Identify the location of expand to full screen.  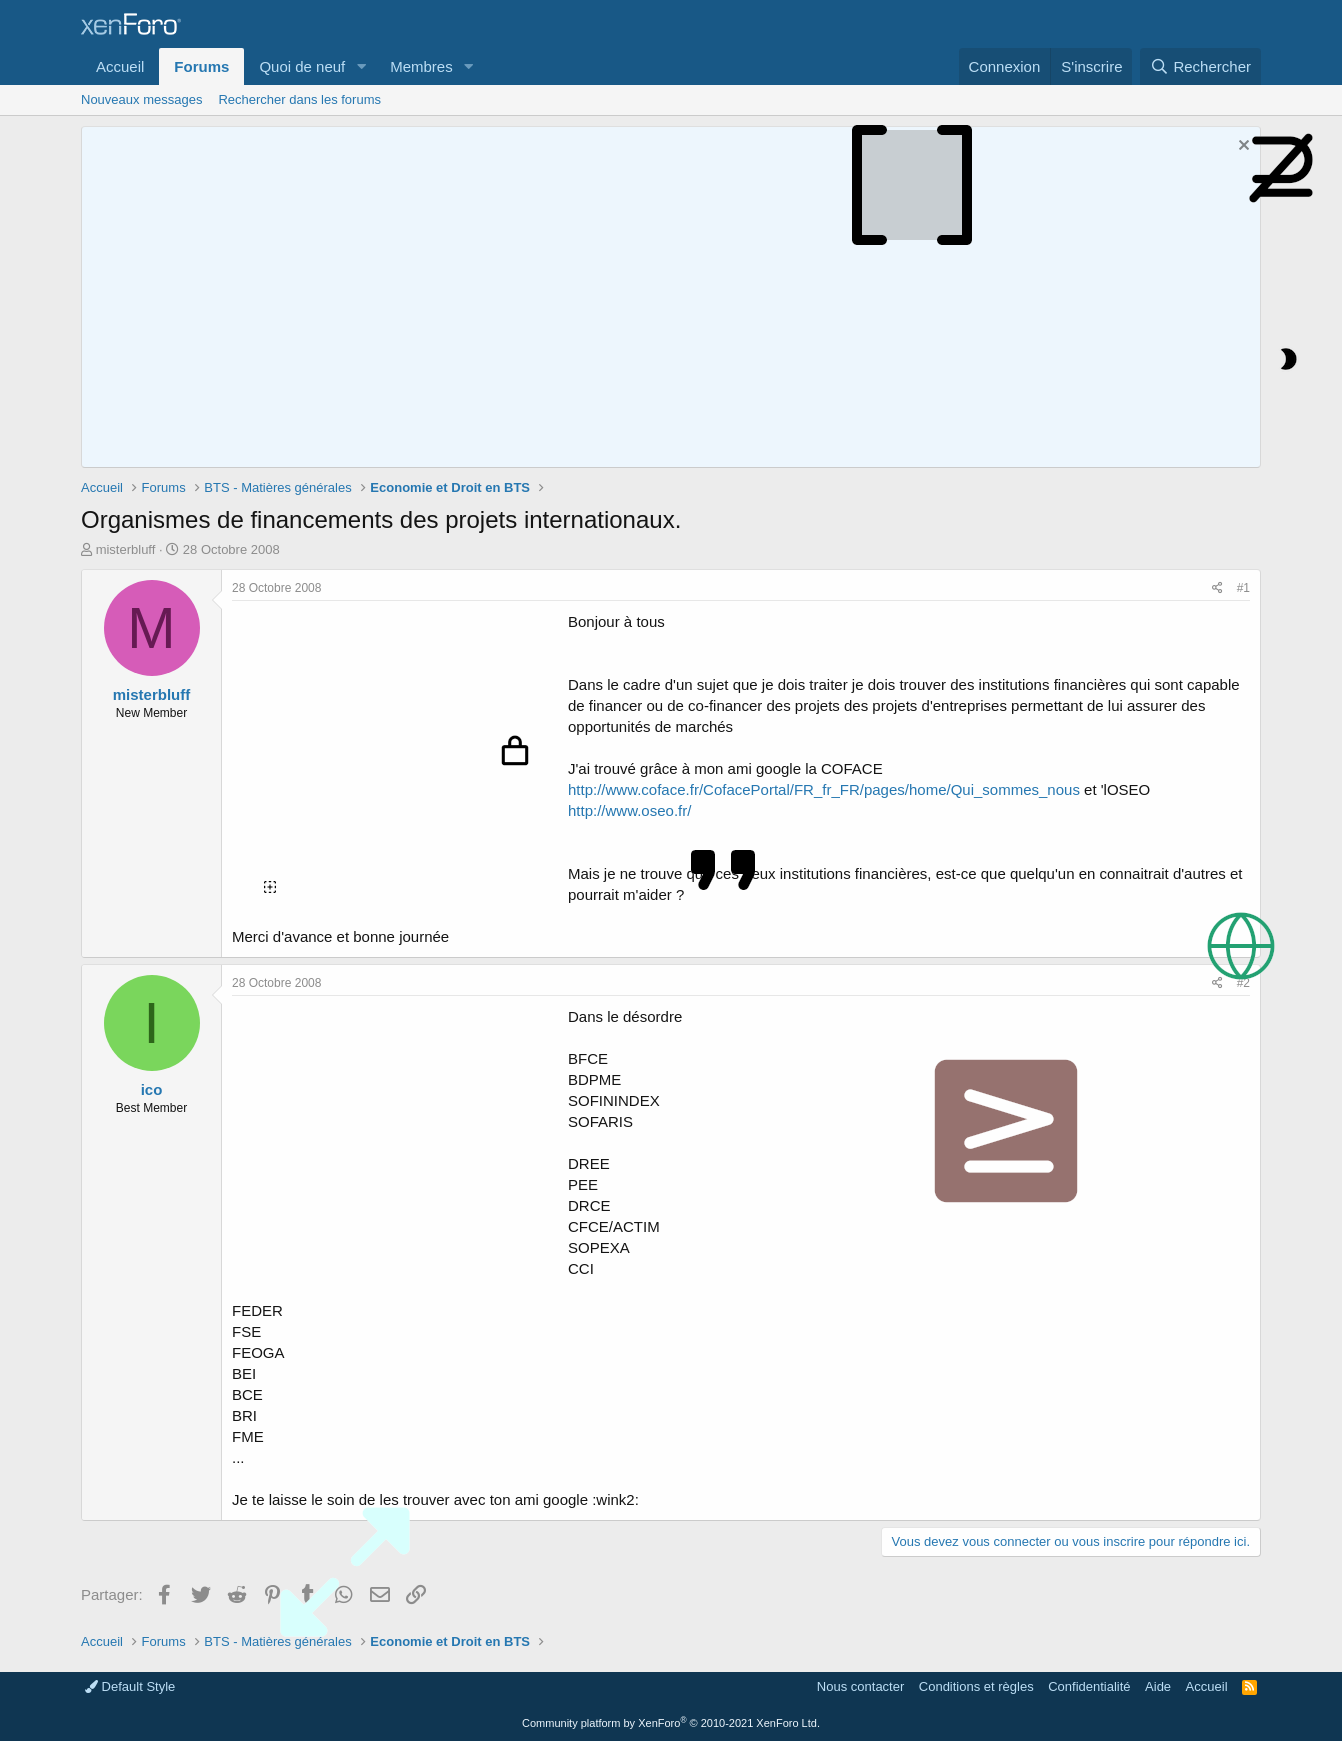
(345, 1572).